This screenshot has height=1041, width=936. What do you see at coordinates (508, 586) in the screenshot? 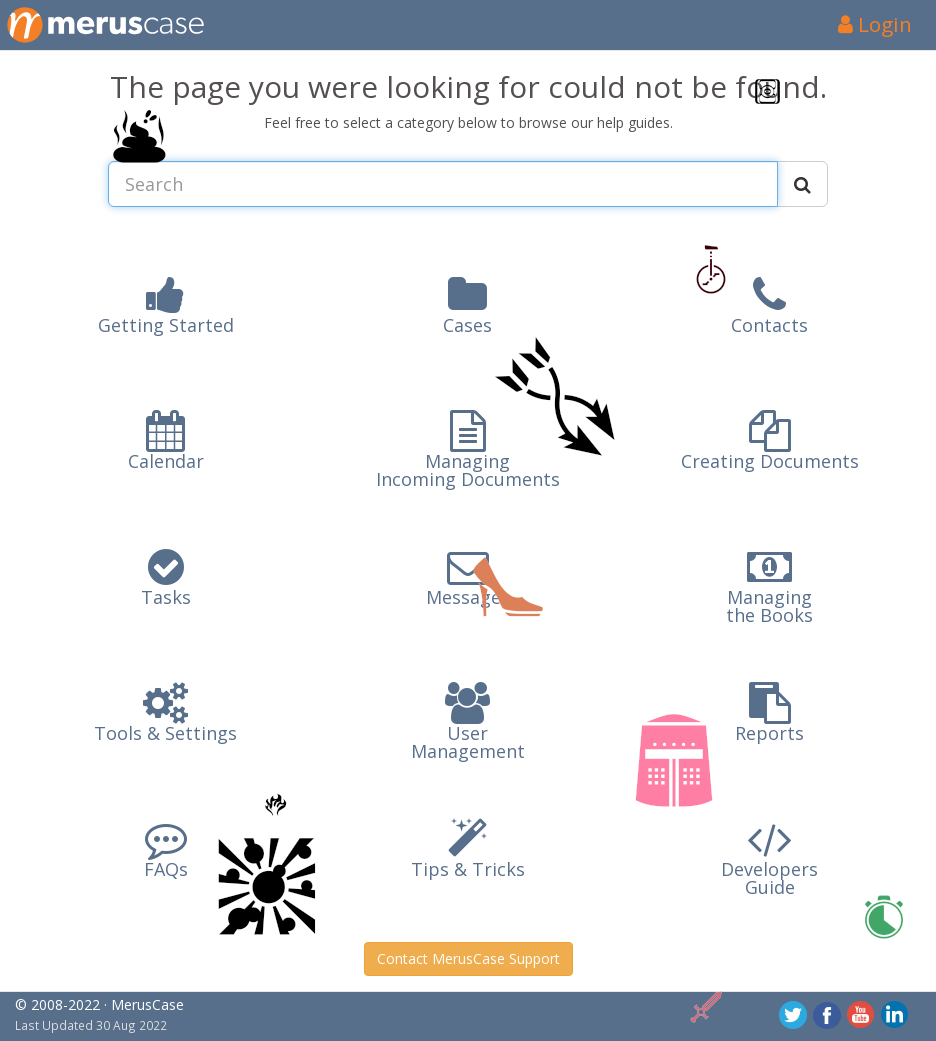
I see `browse women's footwear category` at bounding box center [508, 586].